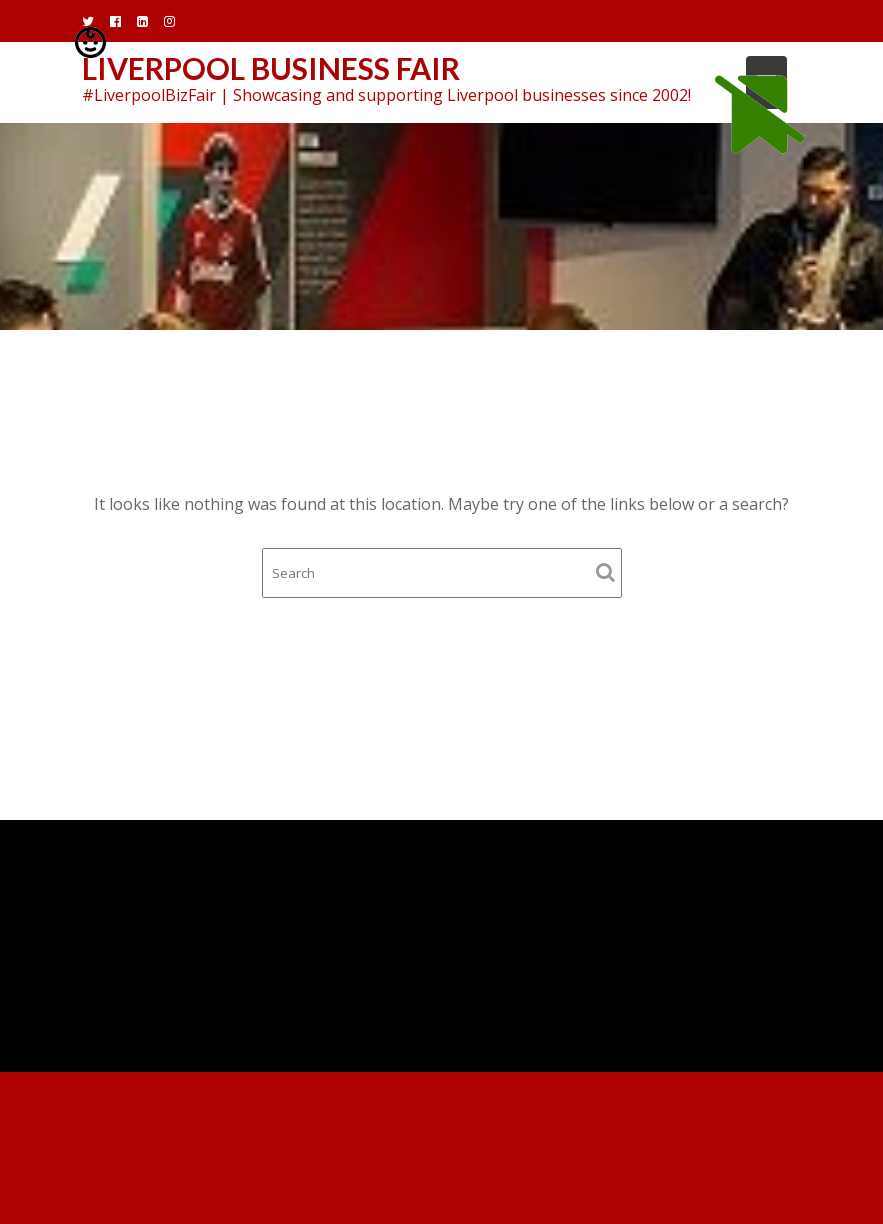 The width and height of the screenshot is (883, 1224). Describe the element at coordinates (90, 42) in the screenshot. I see `access baby or infant-related features` at that location.